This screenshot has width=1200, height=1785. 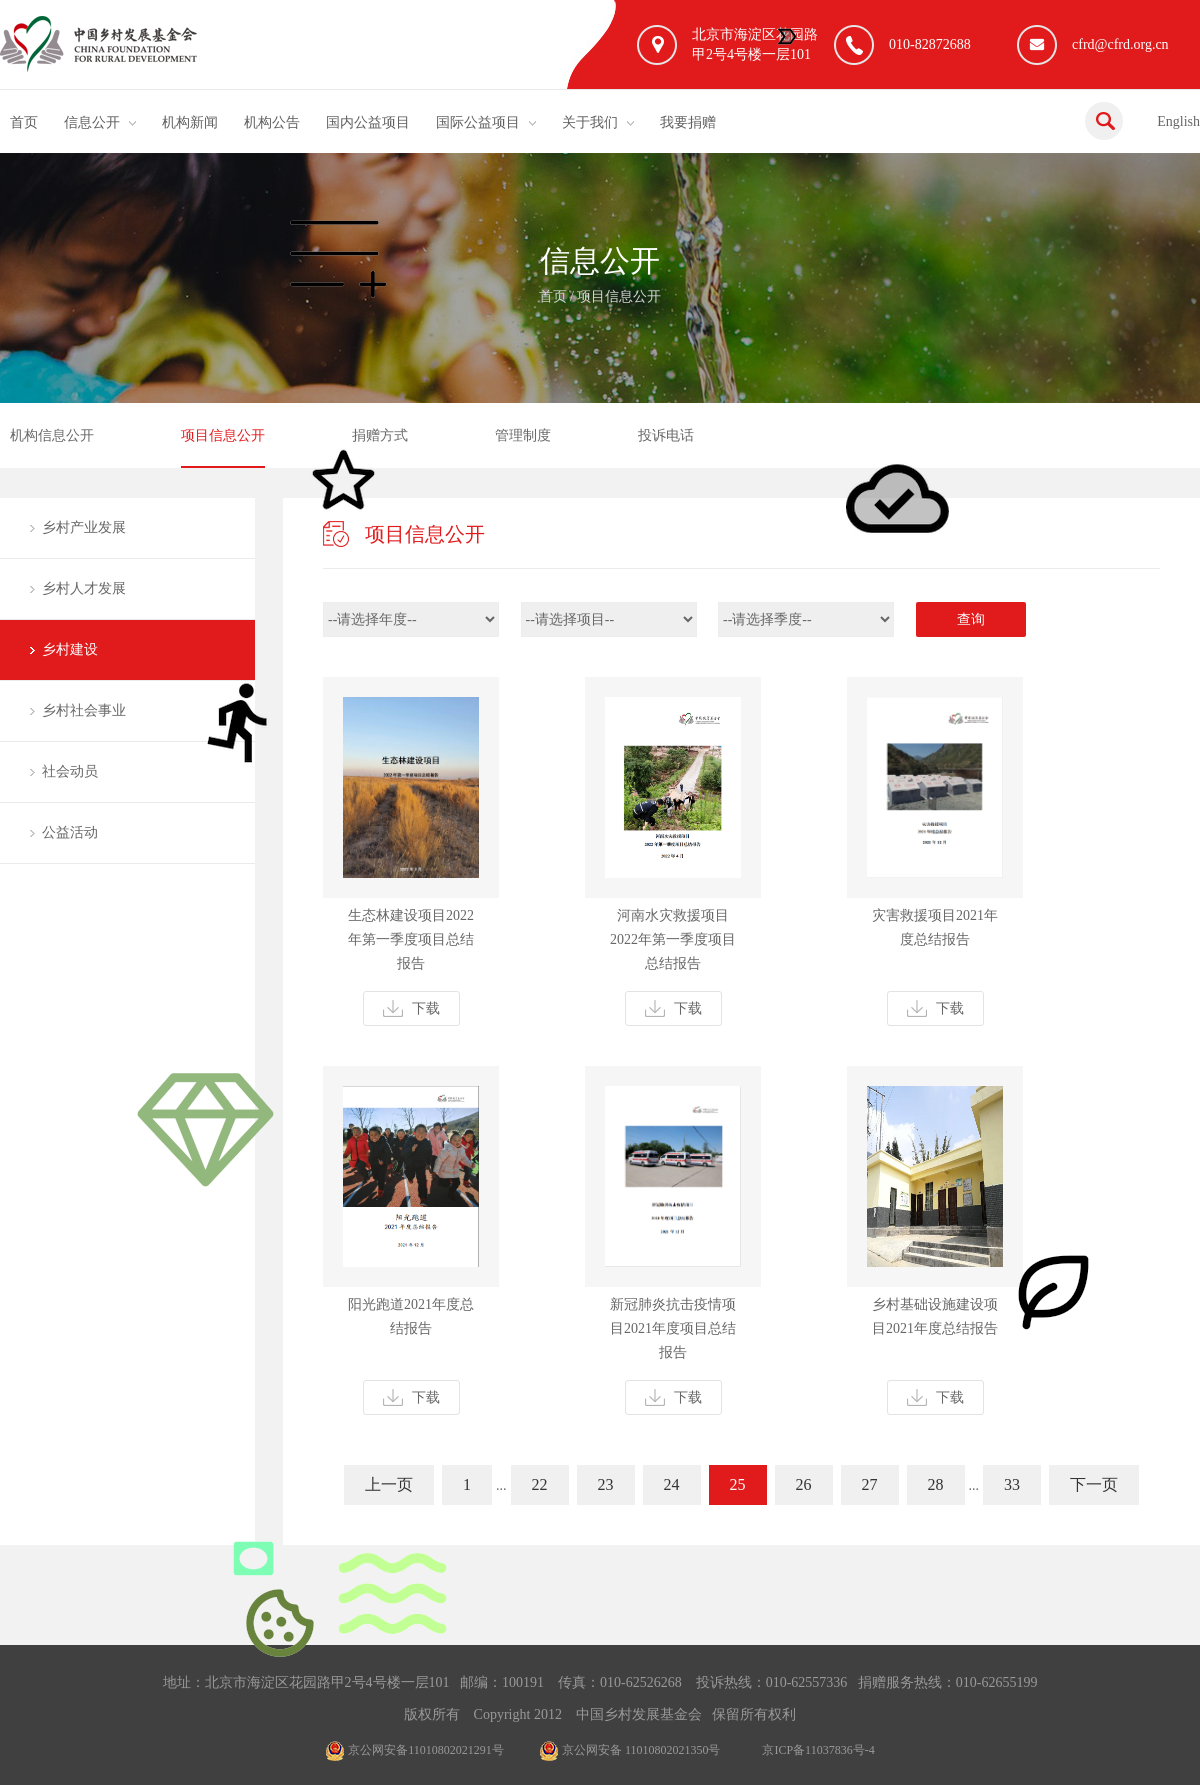 I want to click on add a new item to the list, so click(x=334, y=253).